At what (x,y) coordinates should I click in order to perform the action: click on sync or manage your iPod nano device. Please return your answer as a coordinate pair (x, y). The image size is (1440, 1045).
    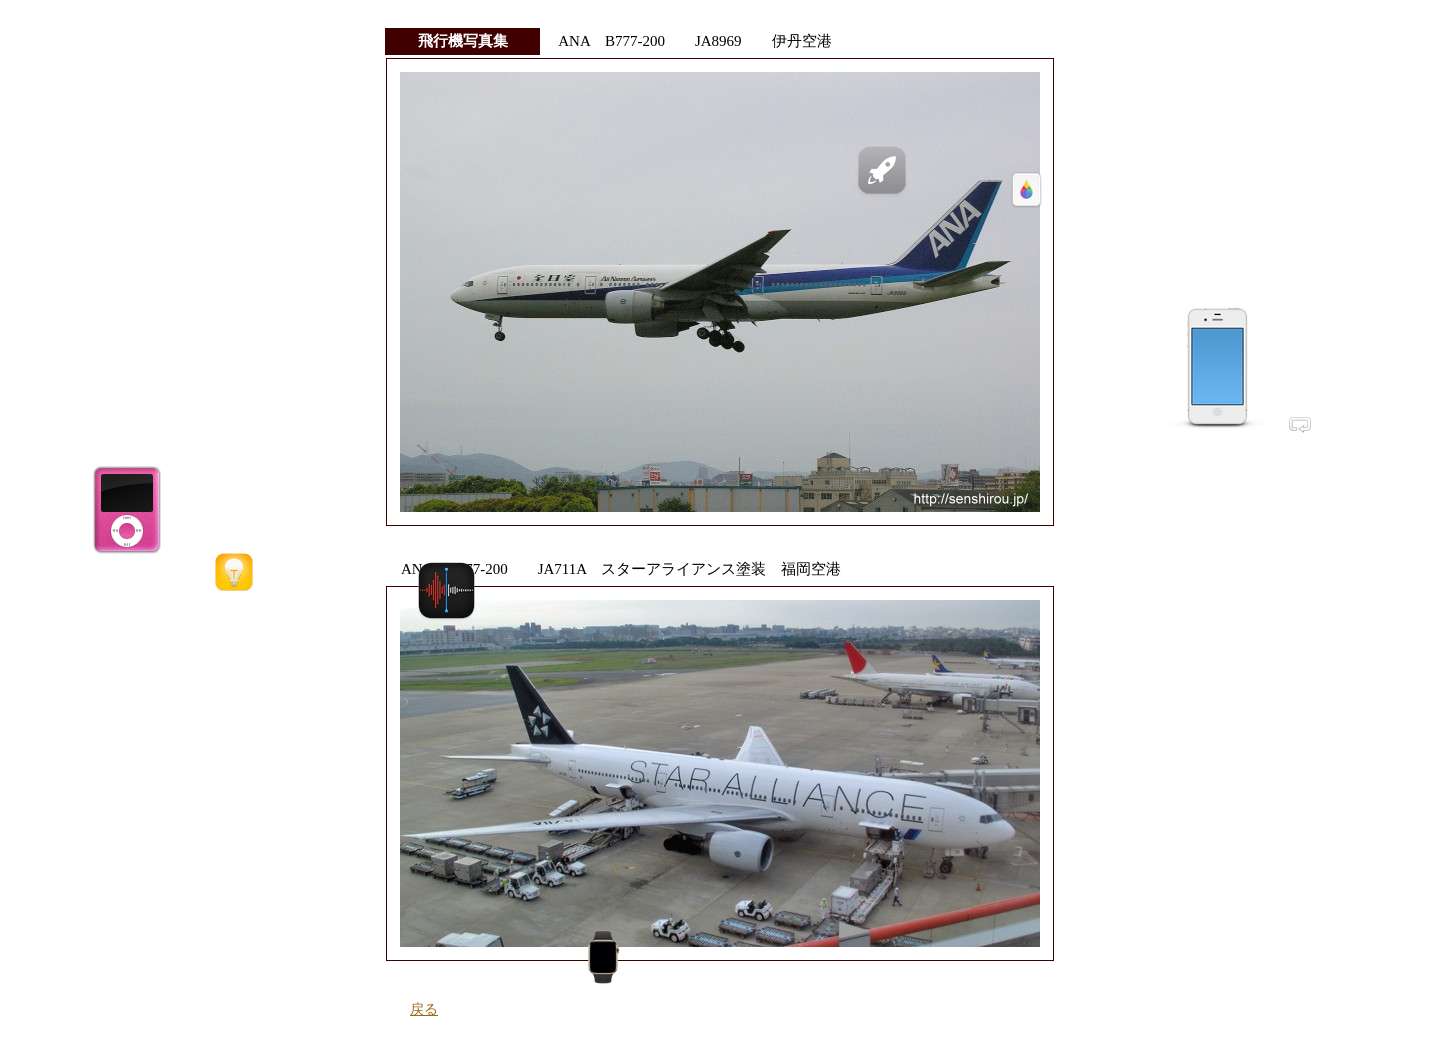
    Looking at the image, I should click on (127, 490).